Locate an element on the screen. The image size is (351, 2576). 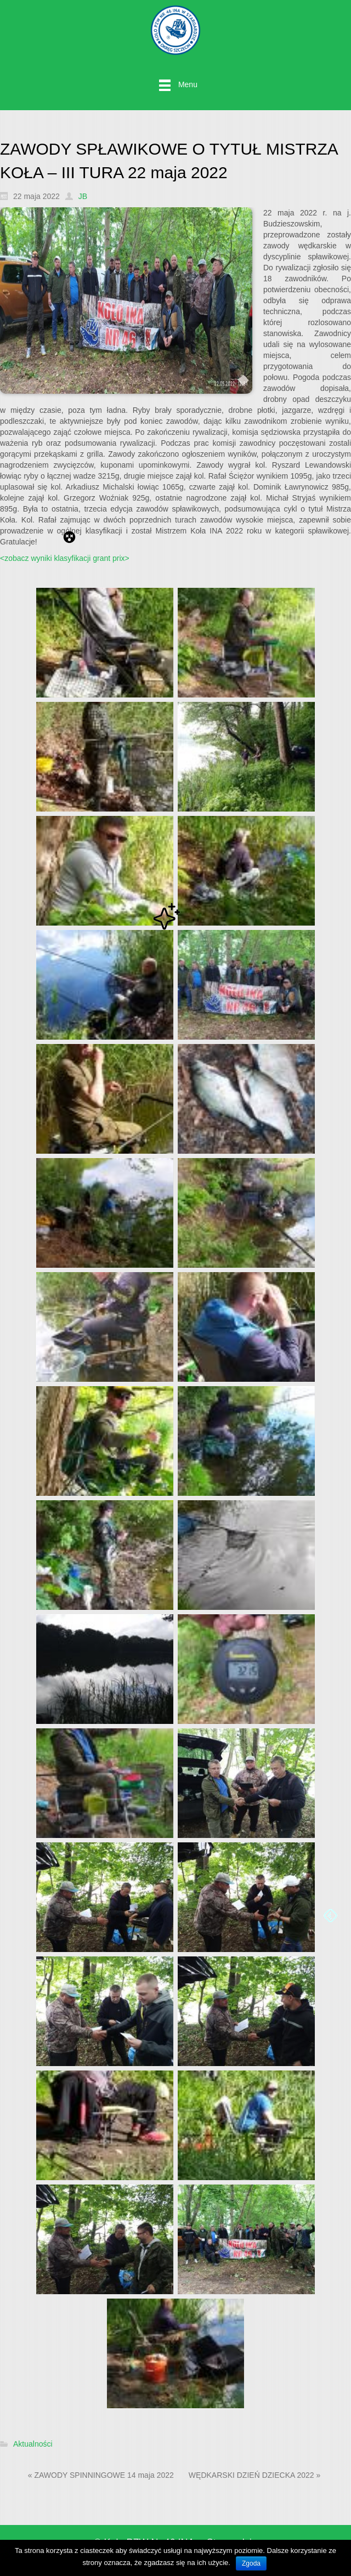
open feedly app is located at coordinates (330, 1915).